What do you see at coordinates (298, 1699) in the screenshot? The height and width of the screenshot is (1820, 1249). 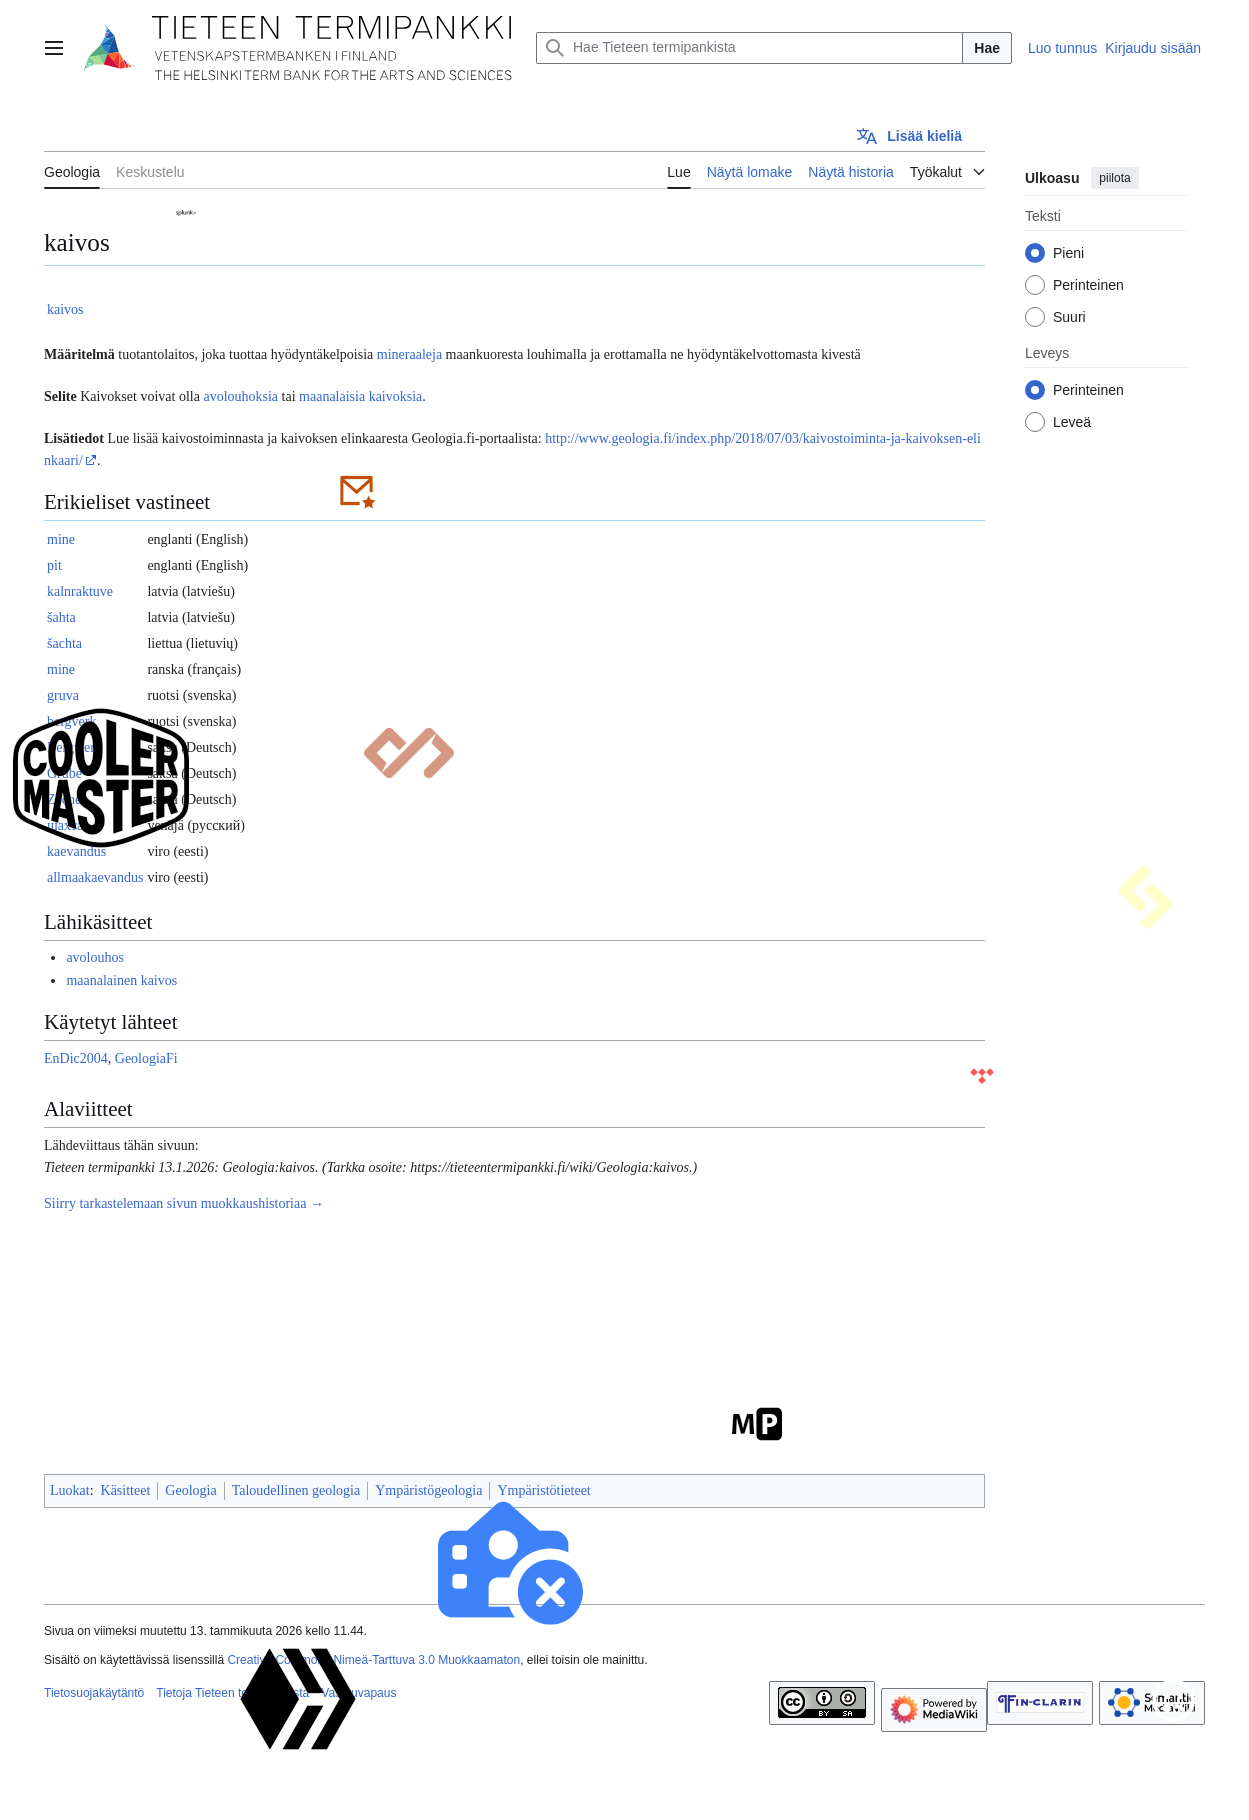 I see `hive blockchain platform logo` at bounding box center [298, 1699].